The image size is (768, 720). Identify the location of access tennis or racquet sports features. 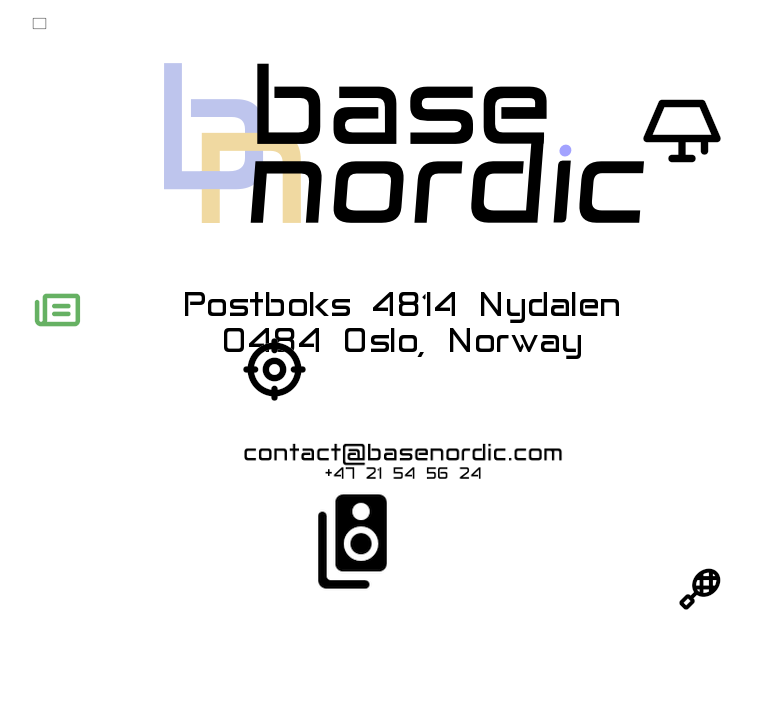
(699, 589).